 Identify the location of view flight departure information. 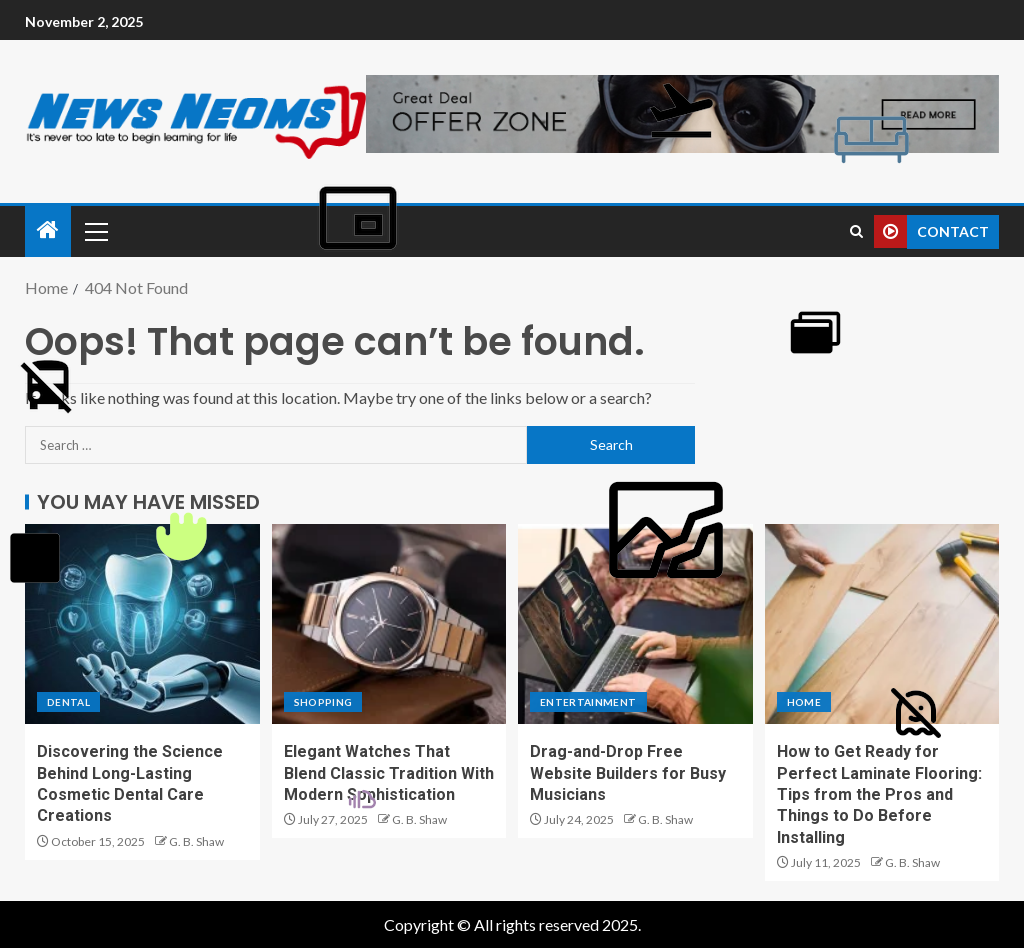
(681, 109).